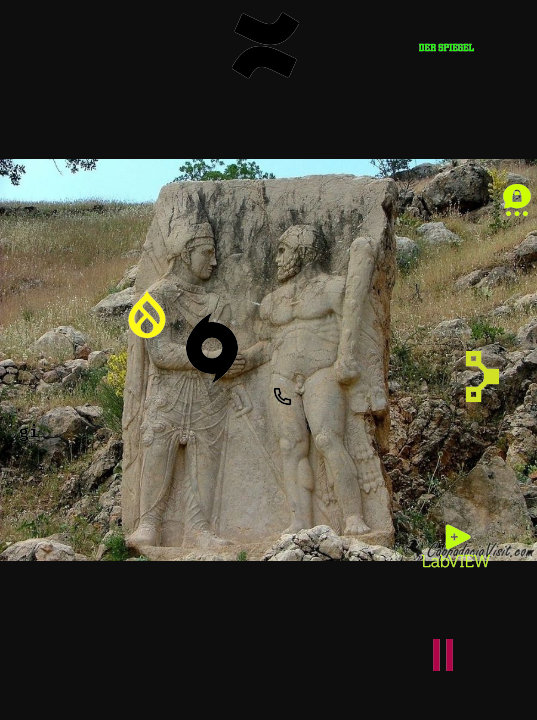 The image size is (537, 720). I want to click on open LabVIEW application, so click(456, 546).